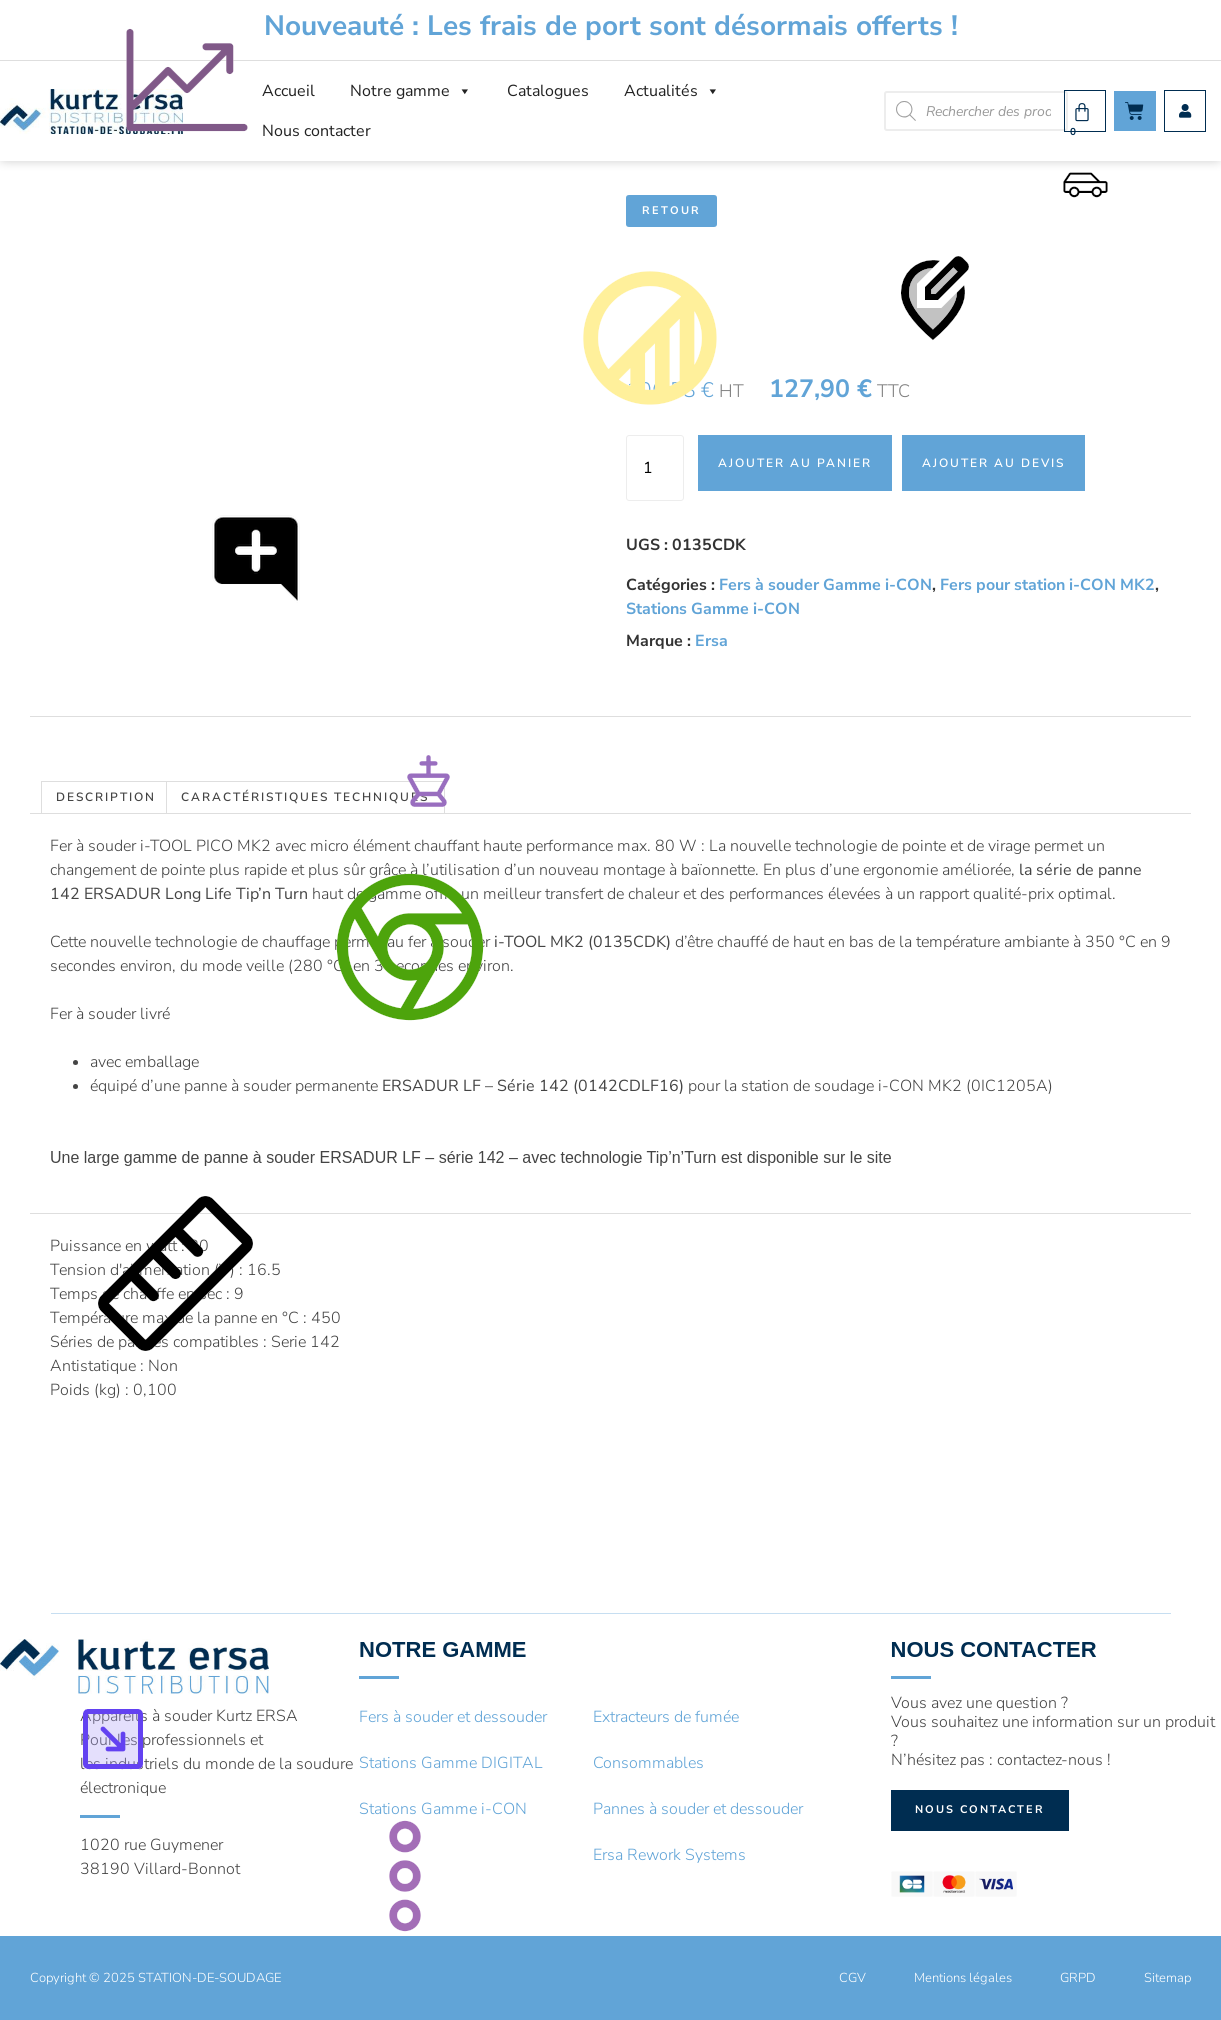  I want to click on edit a saved location, so click(933, 300).